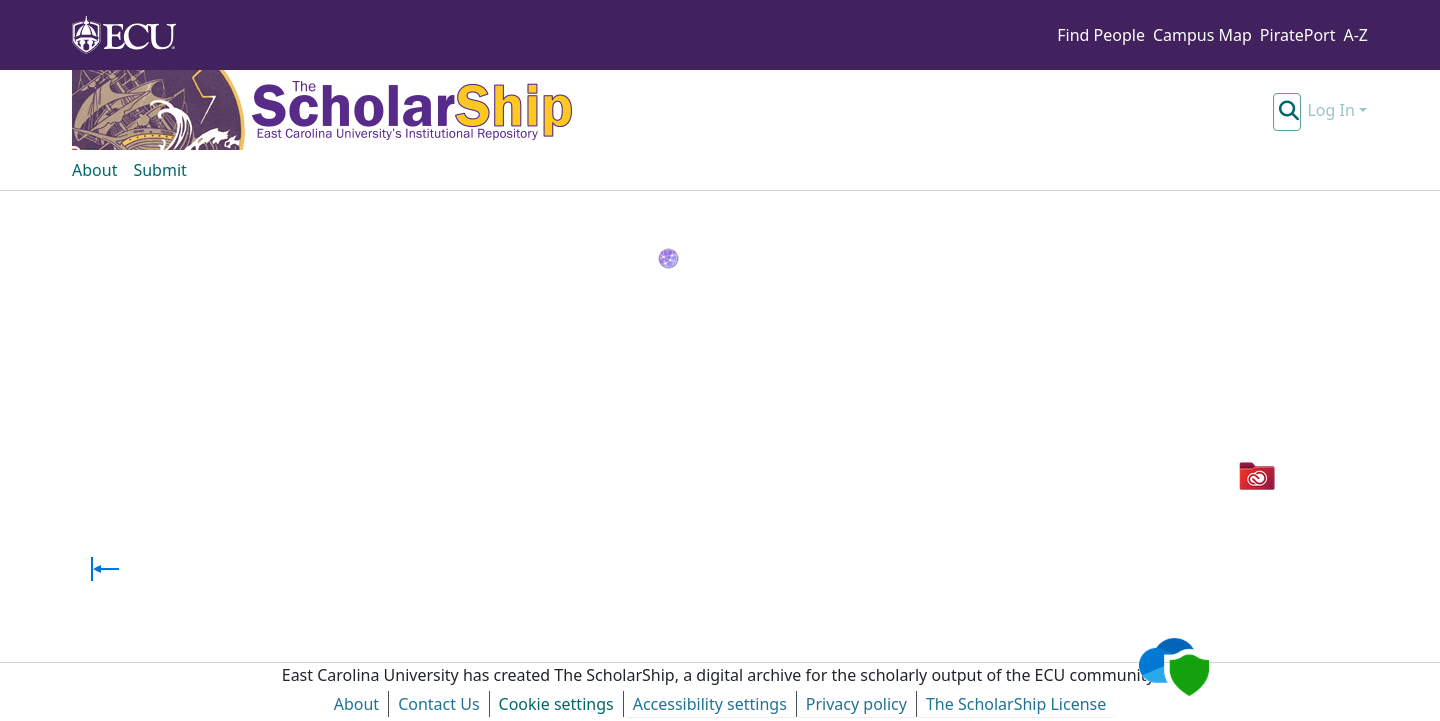 This screenshot has width=1440, height=721. Describe the element at coordinates (105, 569) in the screenshot. I see `go to the first item in a list or sequence` at that location.